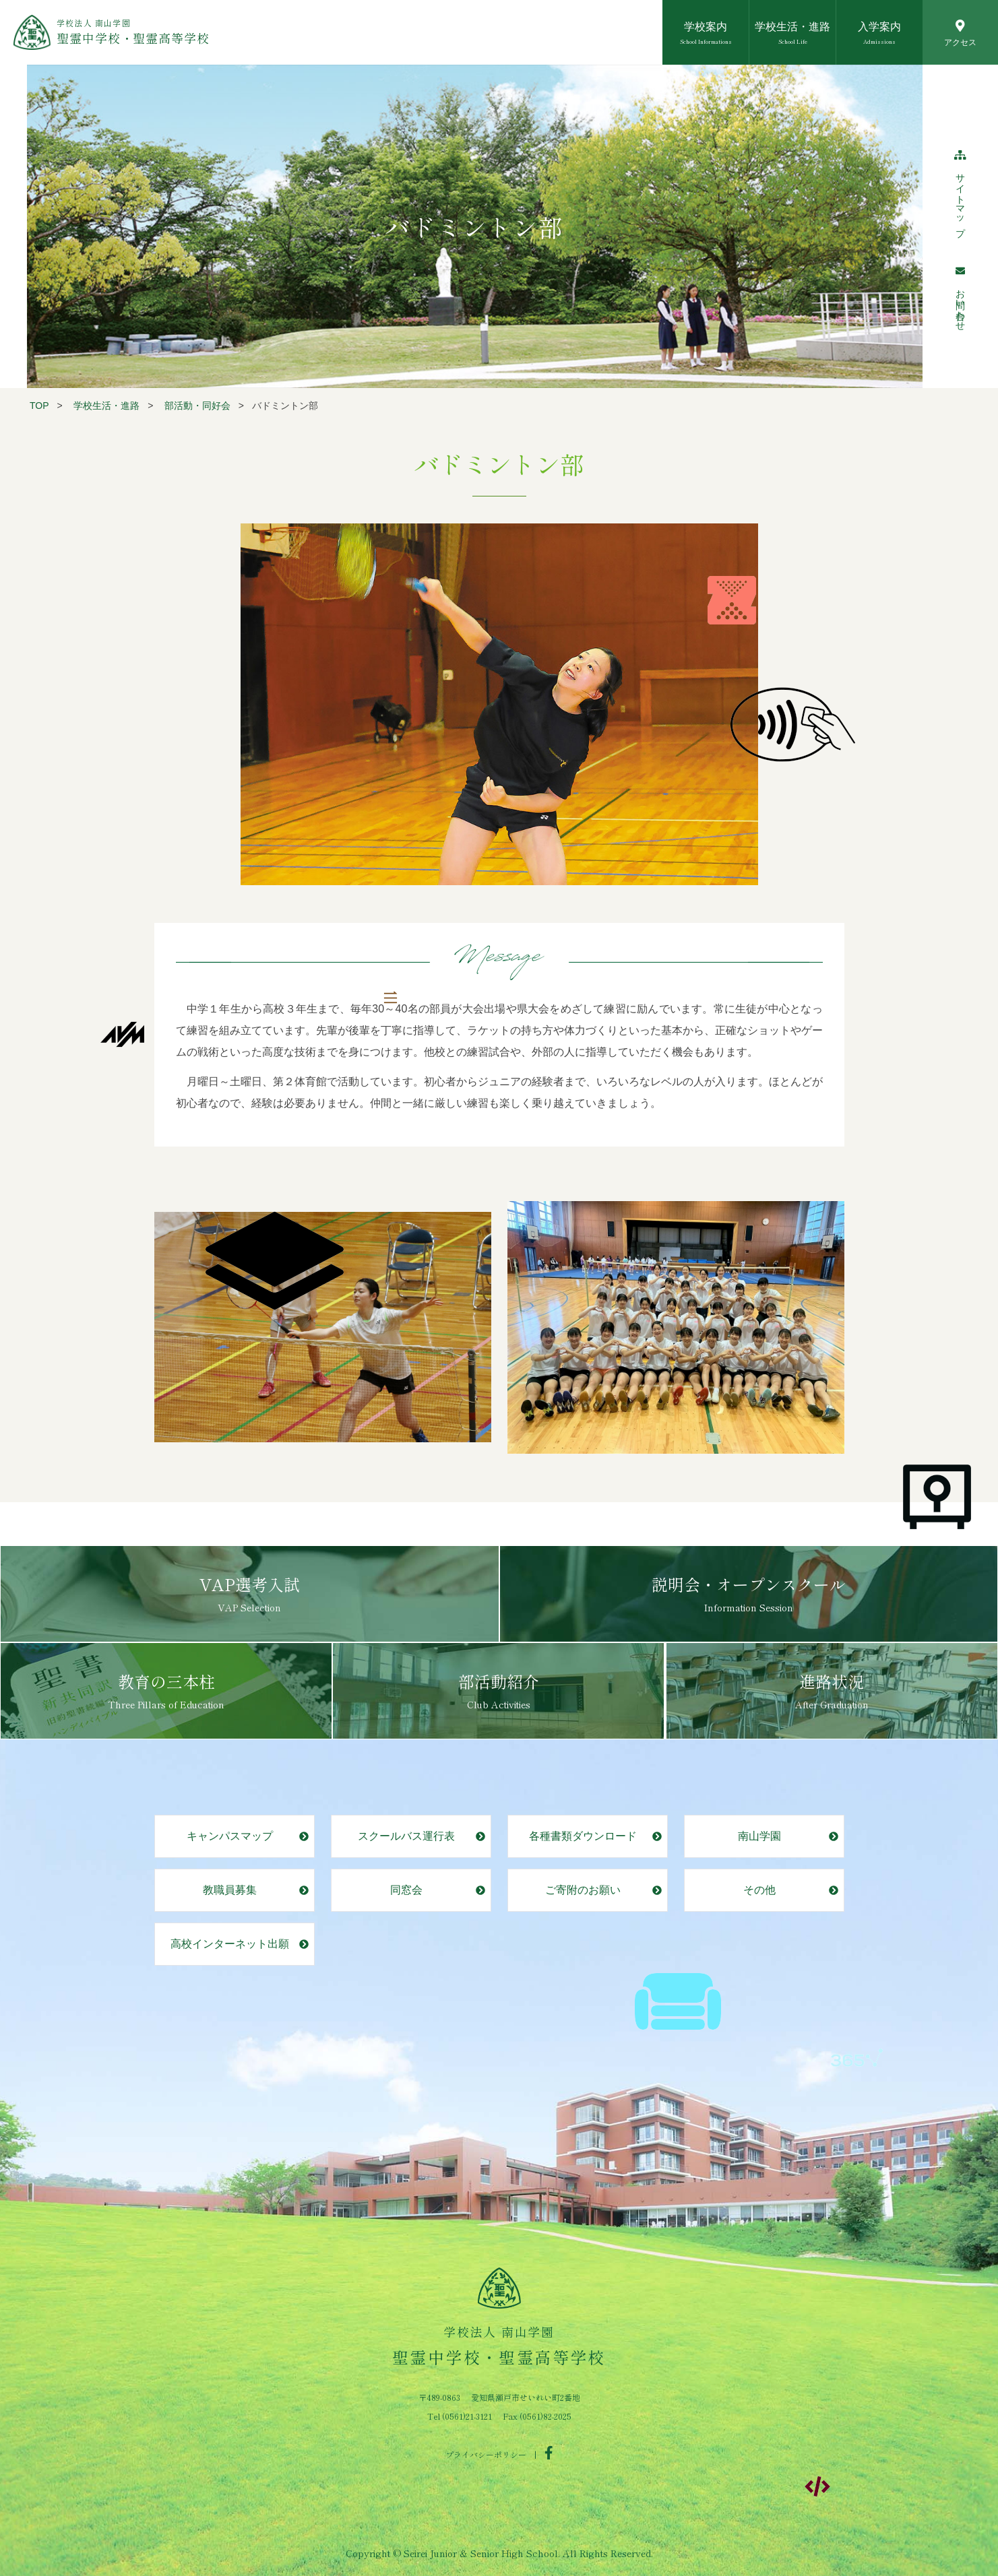 This screenshot has height=2576, width=998. I want to click on devbox logo - a development environment tool, so click(817, 2486).